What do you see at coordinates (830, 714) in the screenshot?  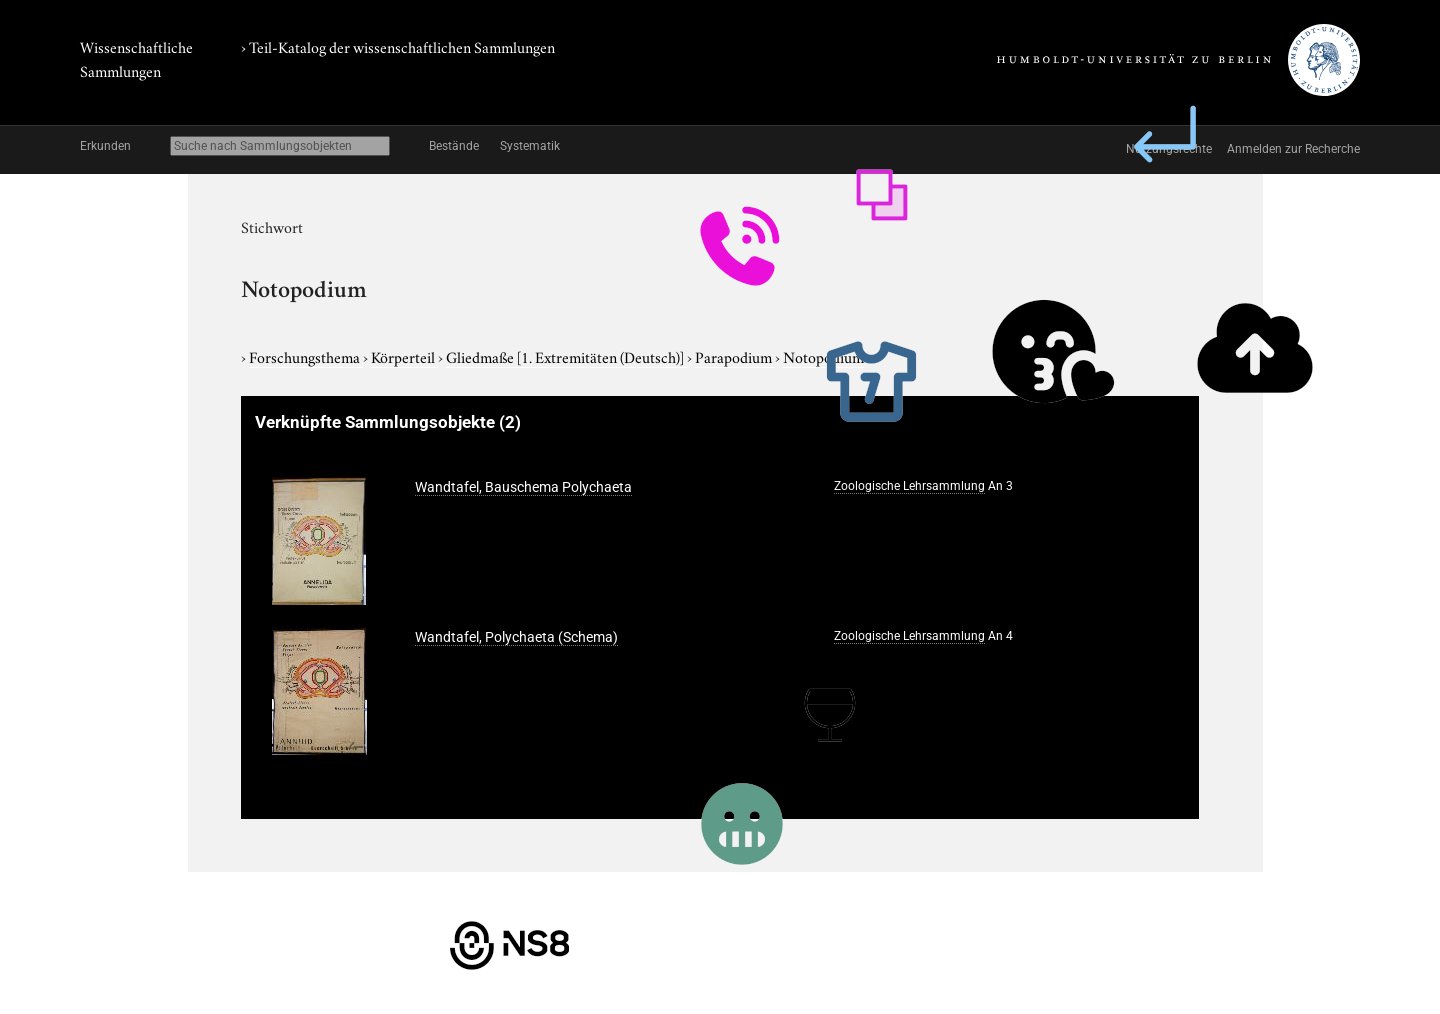 I see `browse wine or cocktail menu` at bounding box center [830, 714].